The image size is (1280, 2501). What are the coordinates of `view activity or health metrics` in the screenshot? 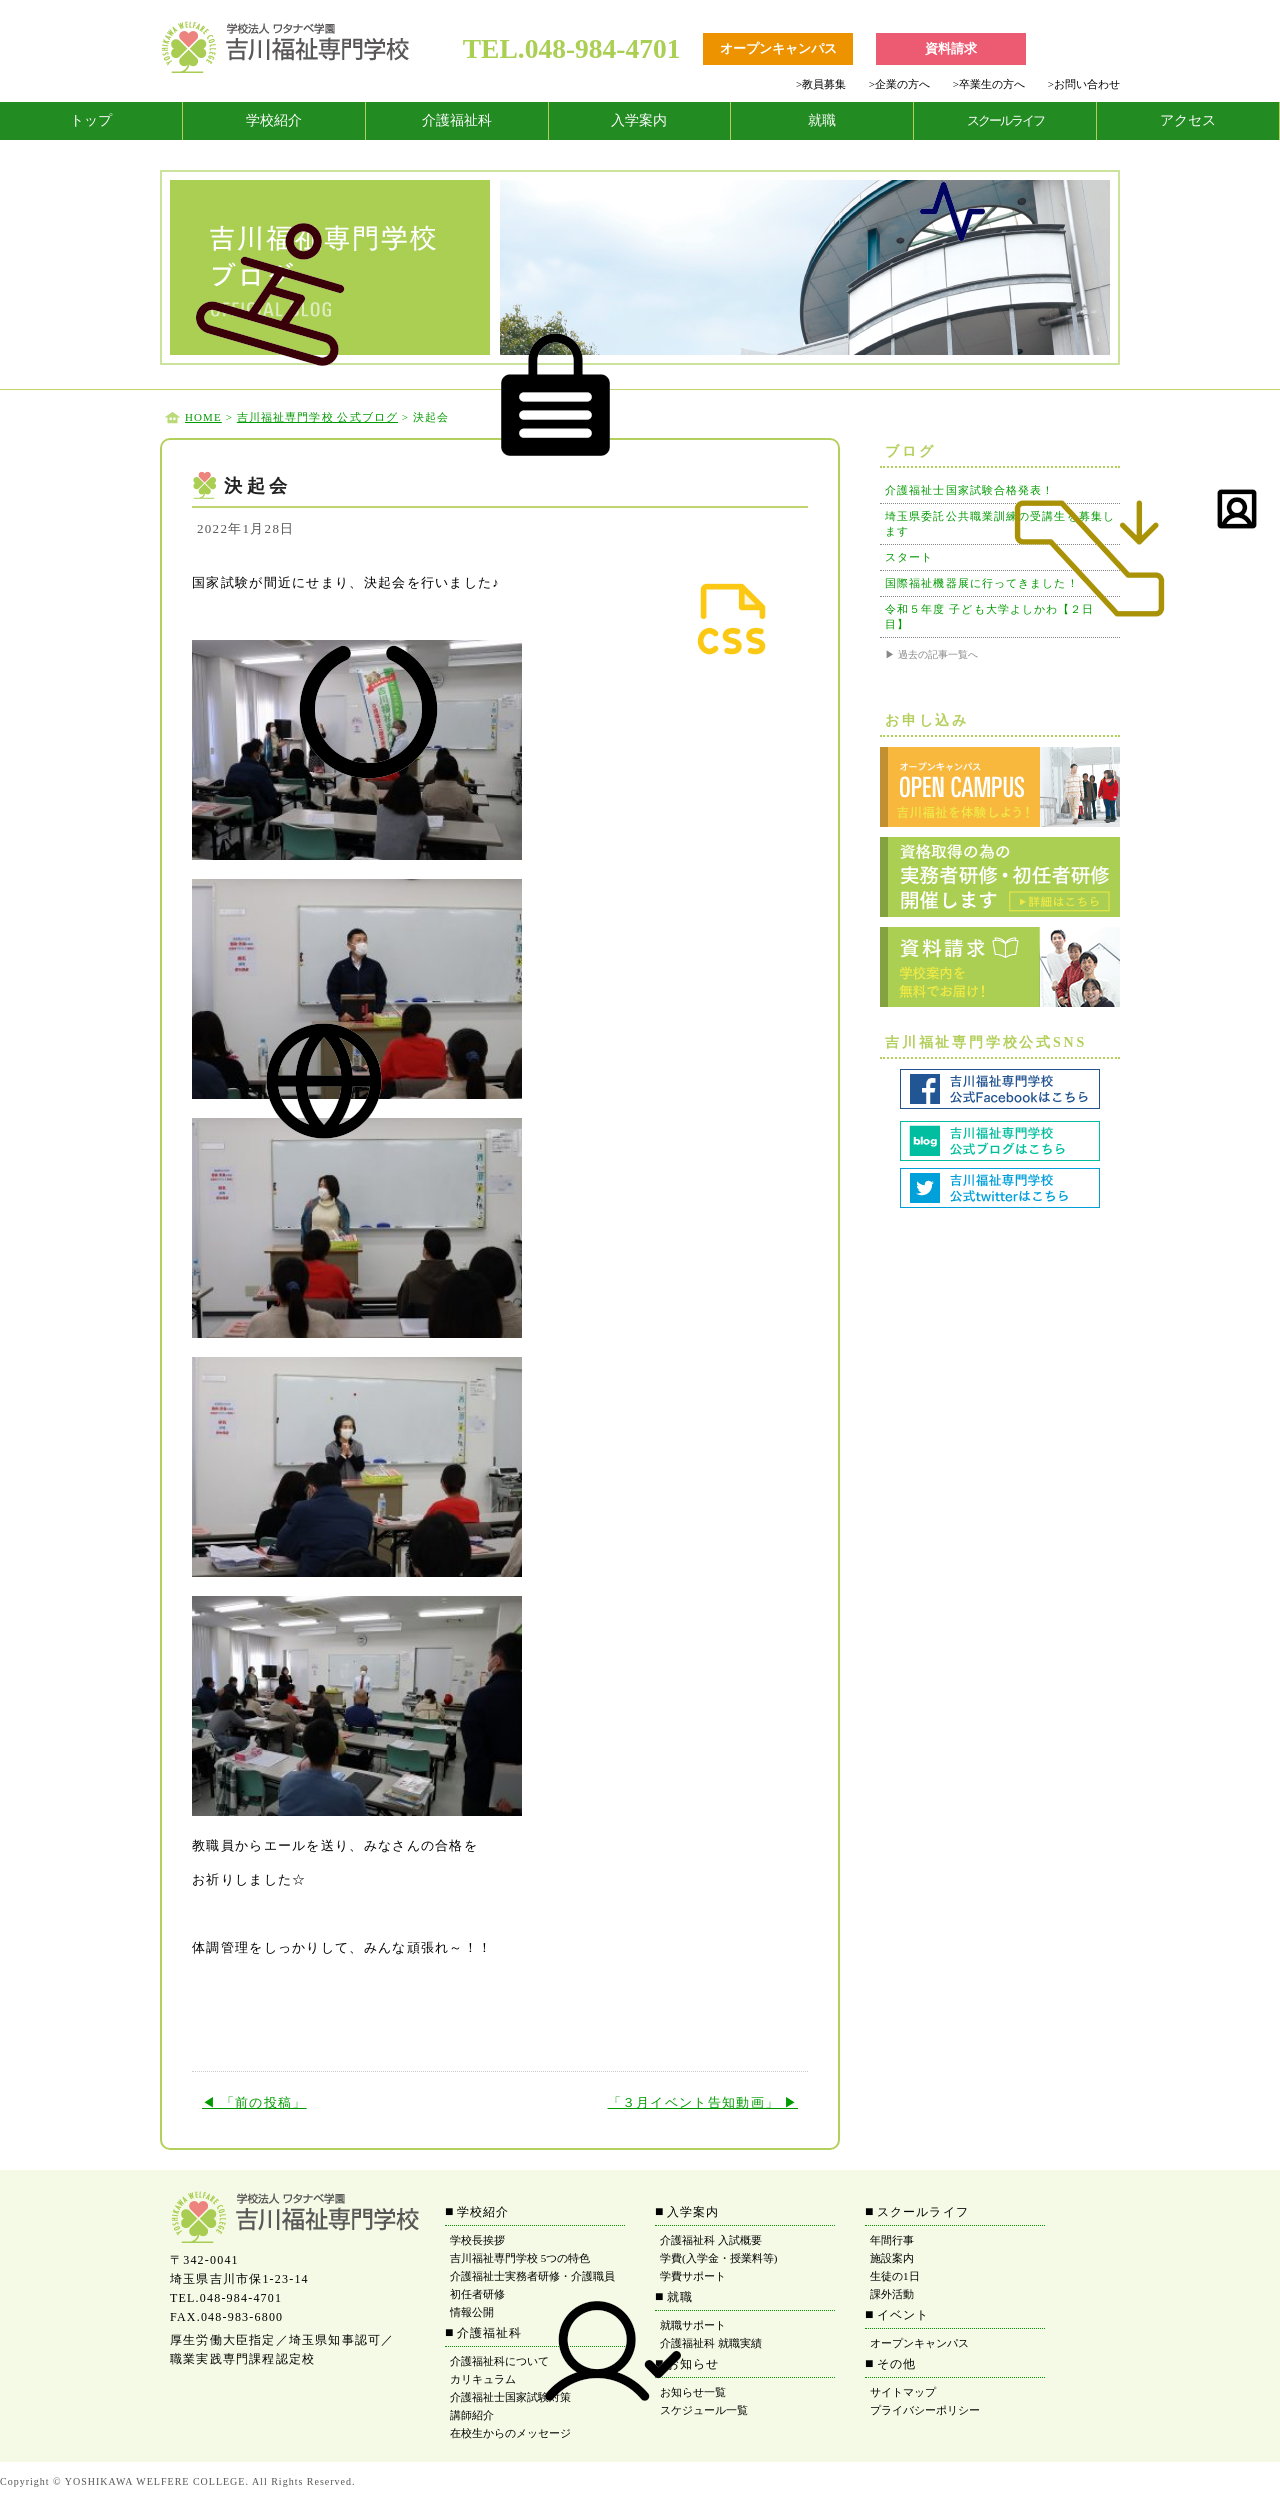 It's located at (952, 211).